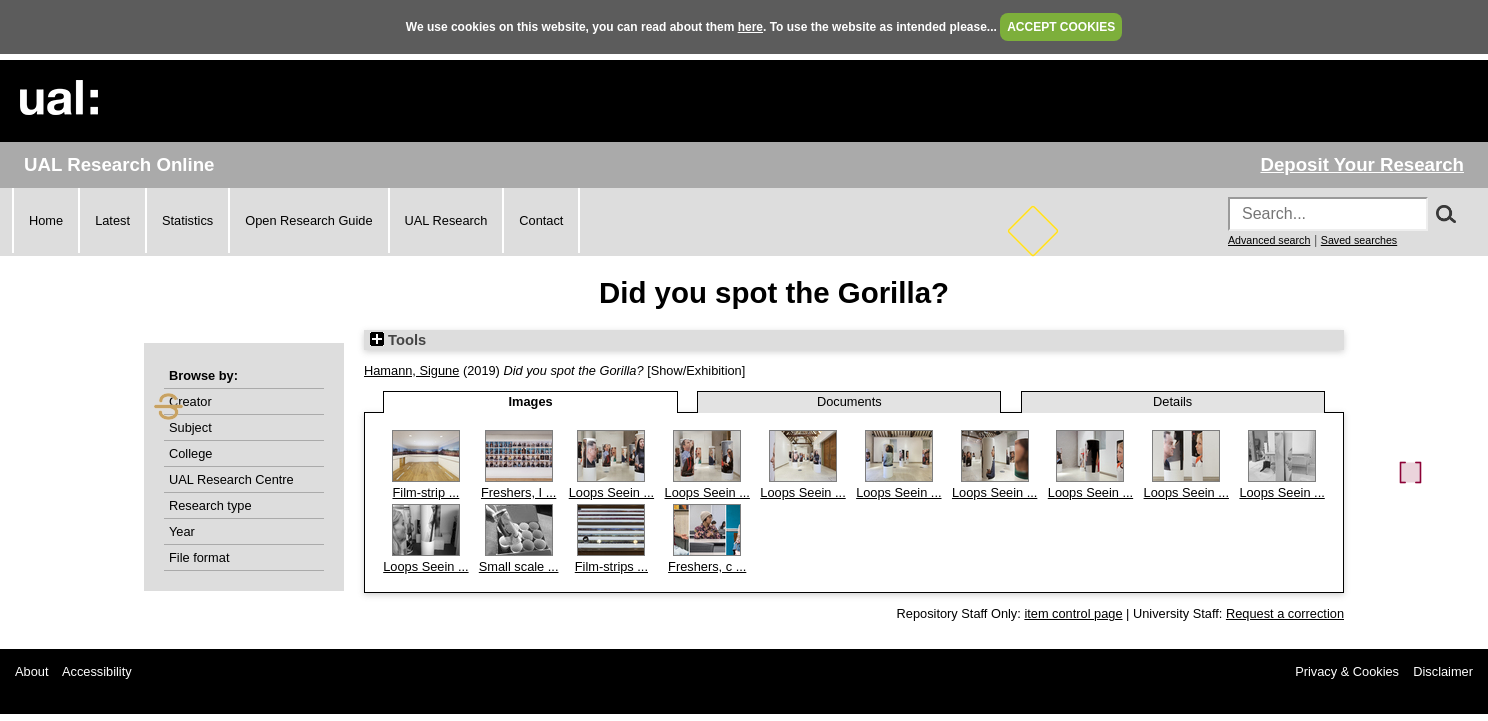  I want to click on view or edit code snippets, so click(1410, 472).